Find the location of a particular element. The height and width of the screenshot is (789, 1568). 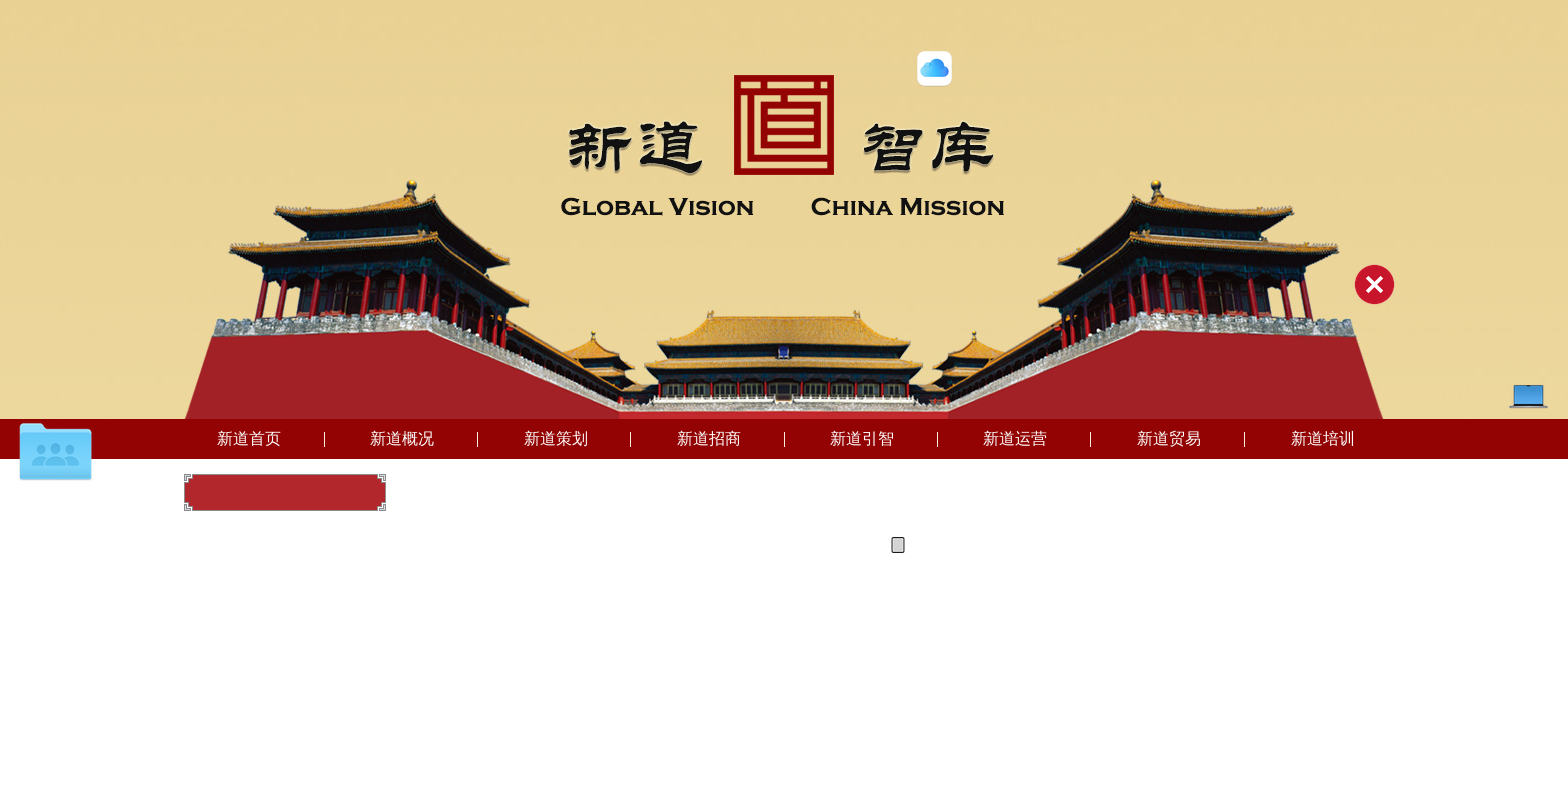

cancel the current action or operation is located at coordinates (1374, 284).